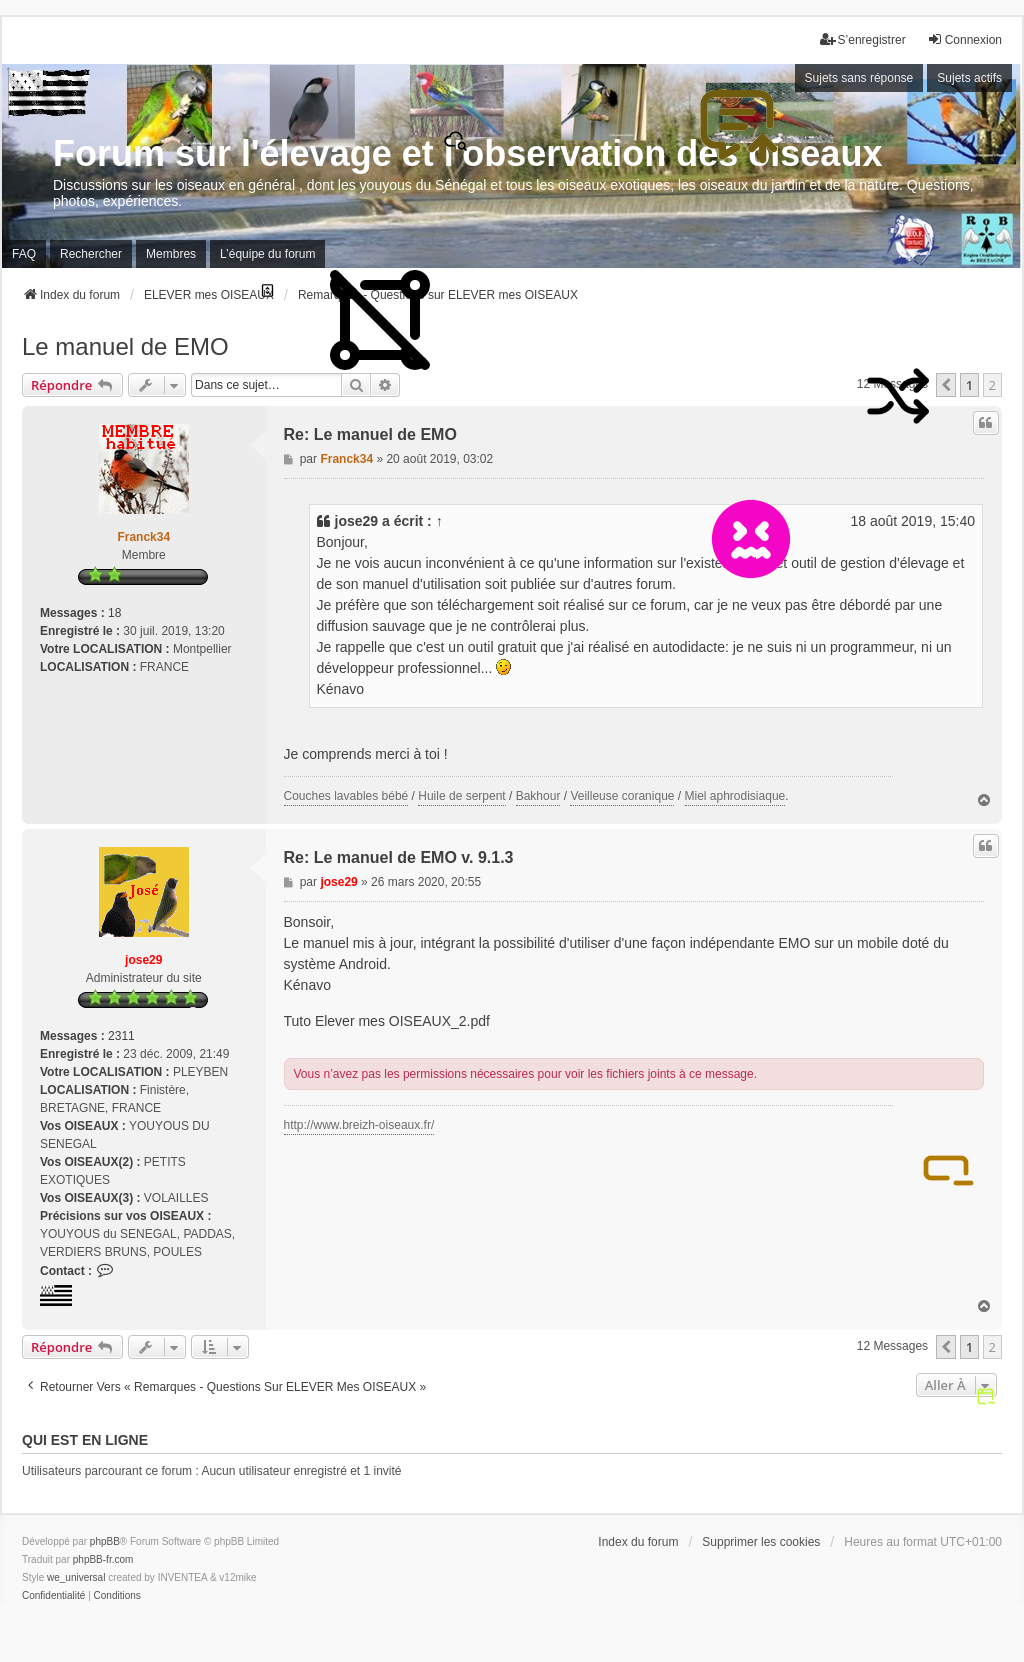 The width and height of the screenshot is (1024, 1662). I want to click on disable shape tools, so click(380, 320).